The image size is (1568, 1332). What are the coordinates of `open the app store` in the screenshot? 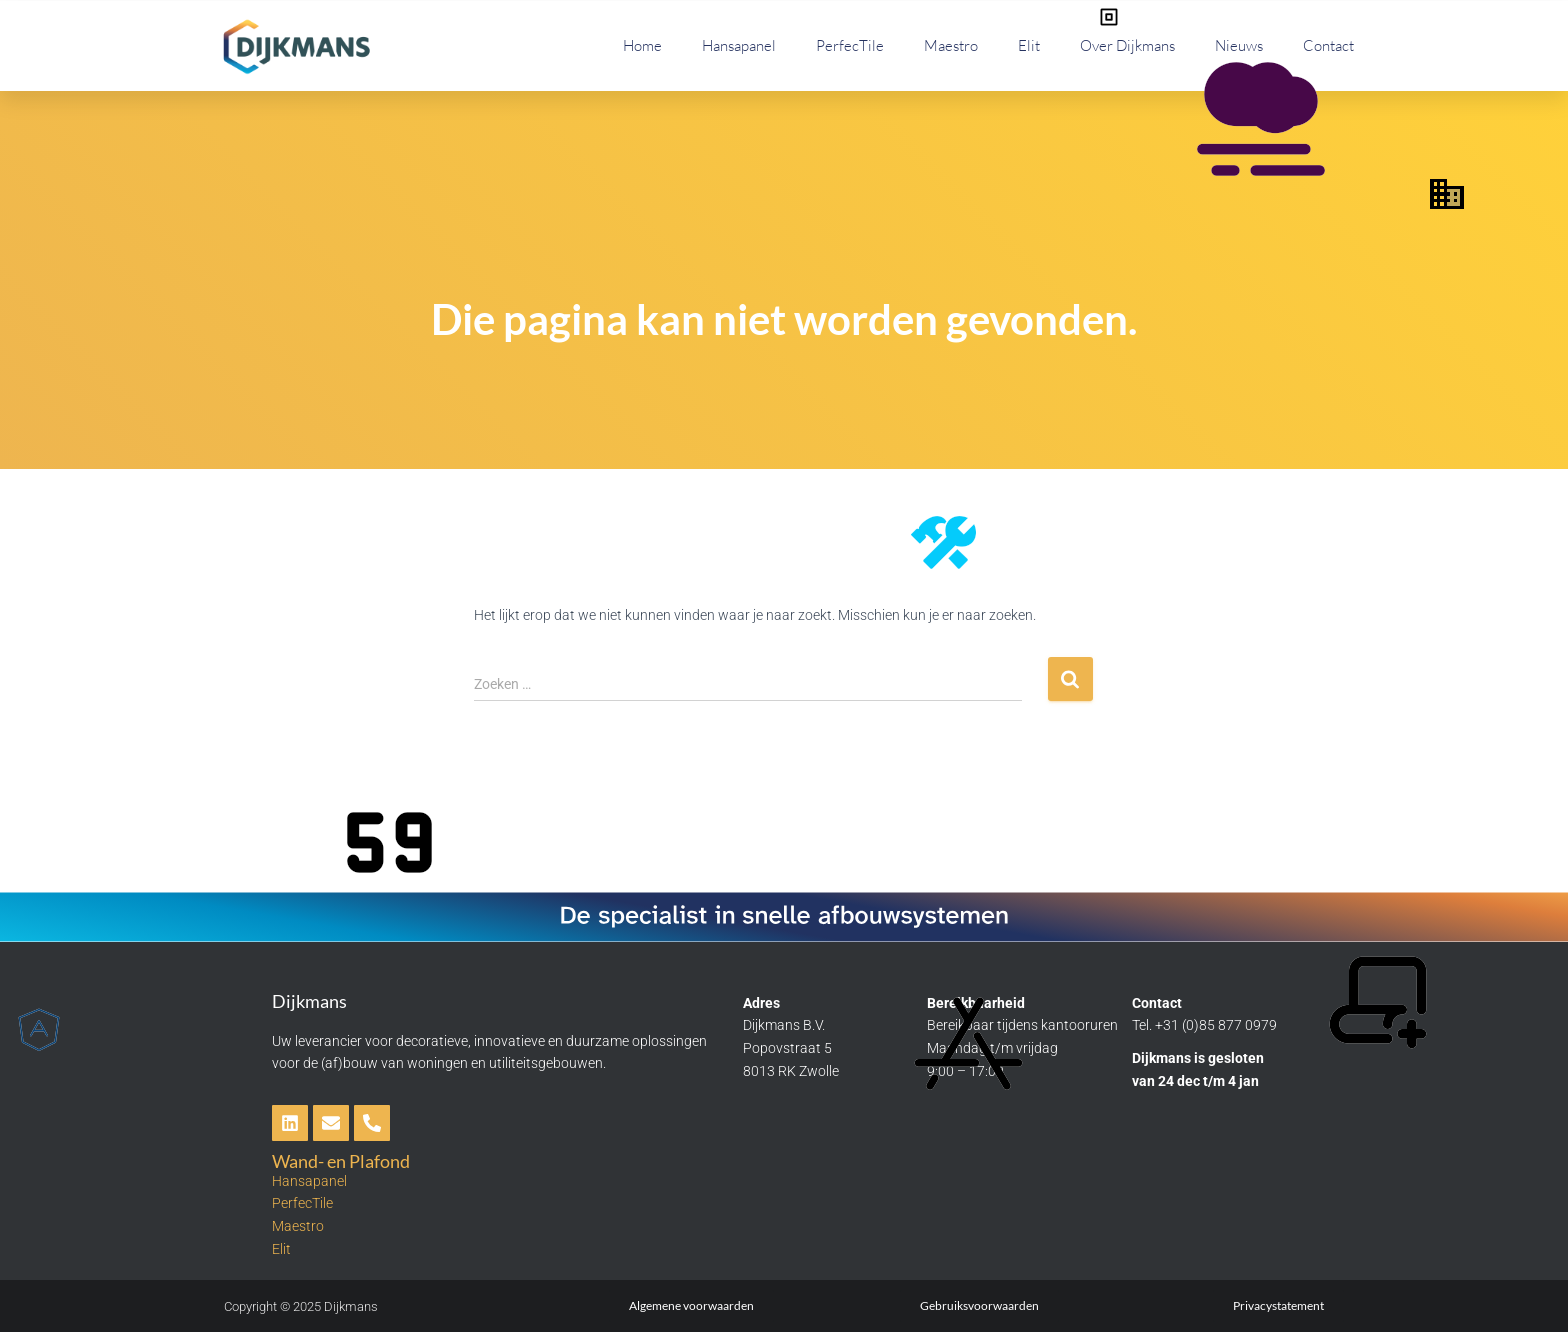 It's located at (968, 1047).